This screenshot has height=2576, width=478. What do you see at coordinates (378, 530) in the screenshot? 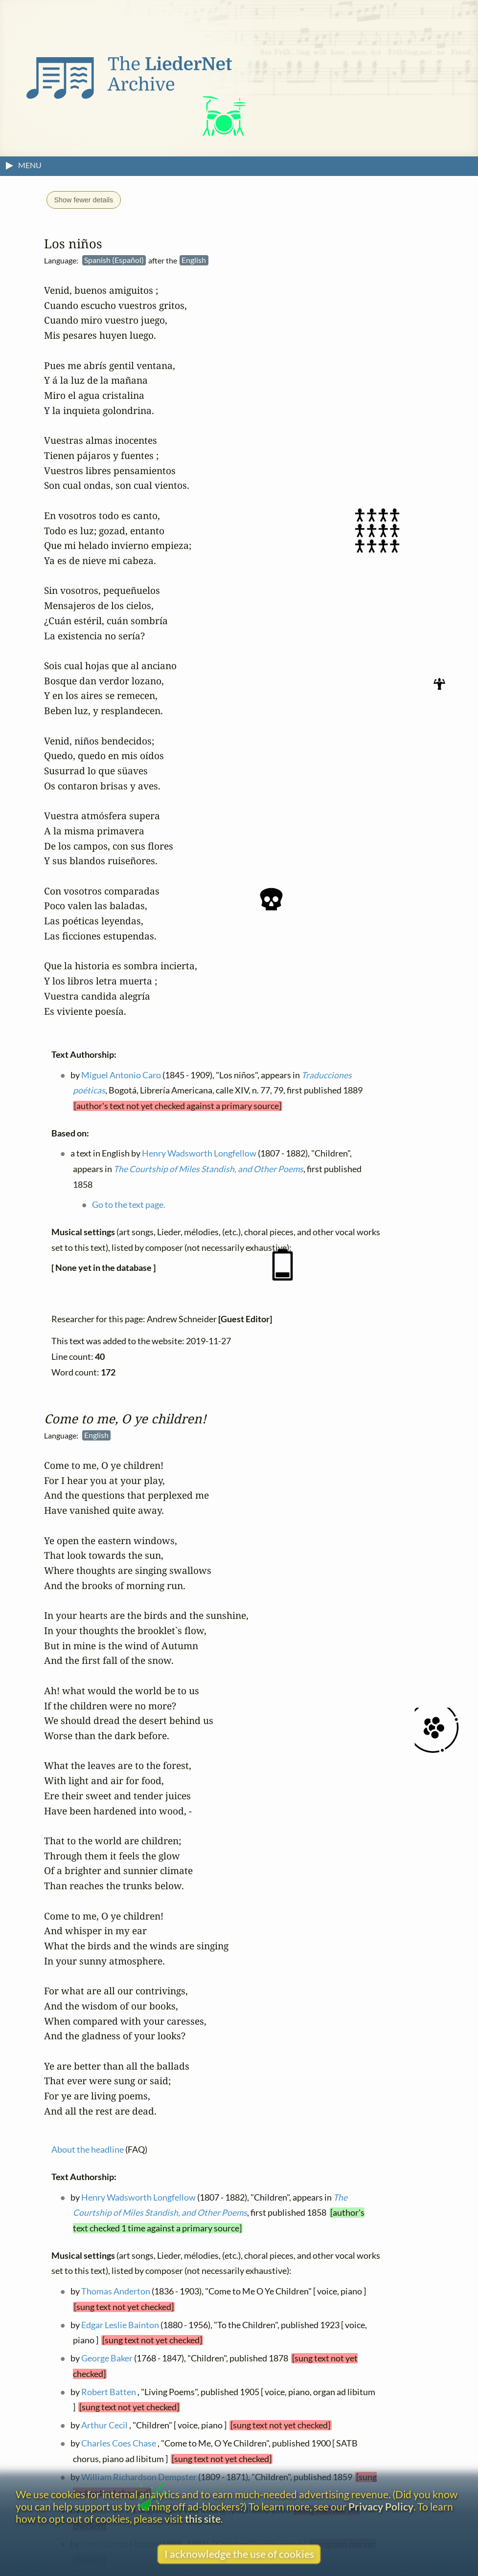
I see `indicates a group or team of players` at bounding box center [378, 530].